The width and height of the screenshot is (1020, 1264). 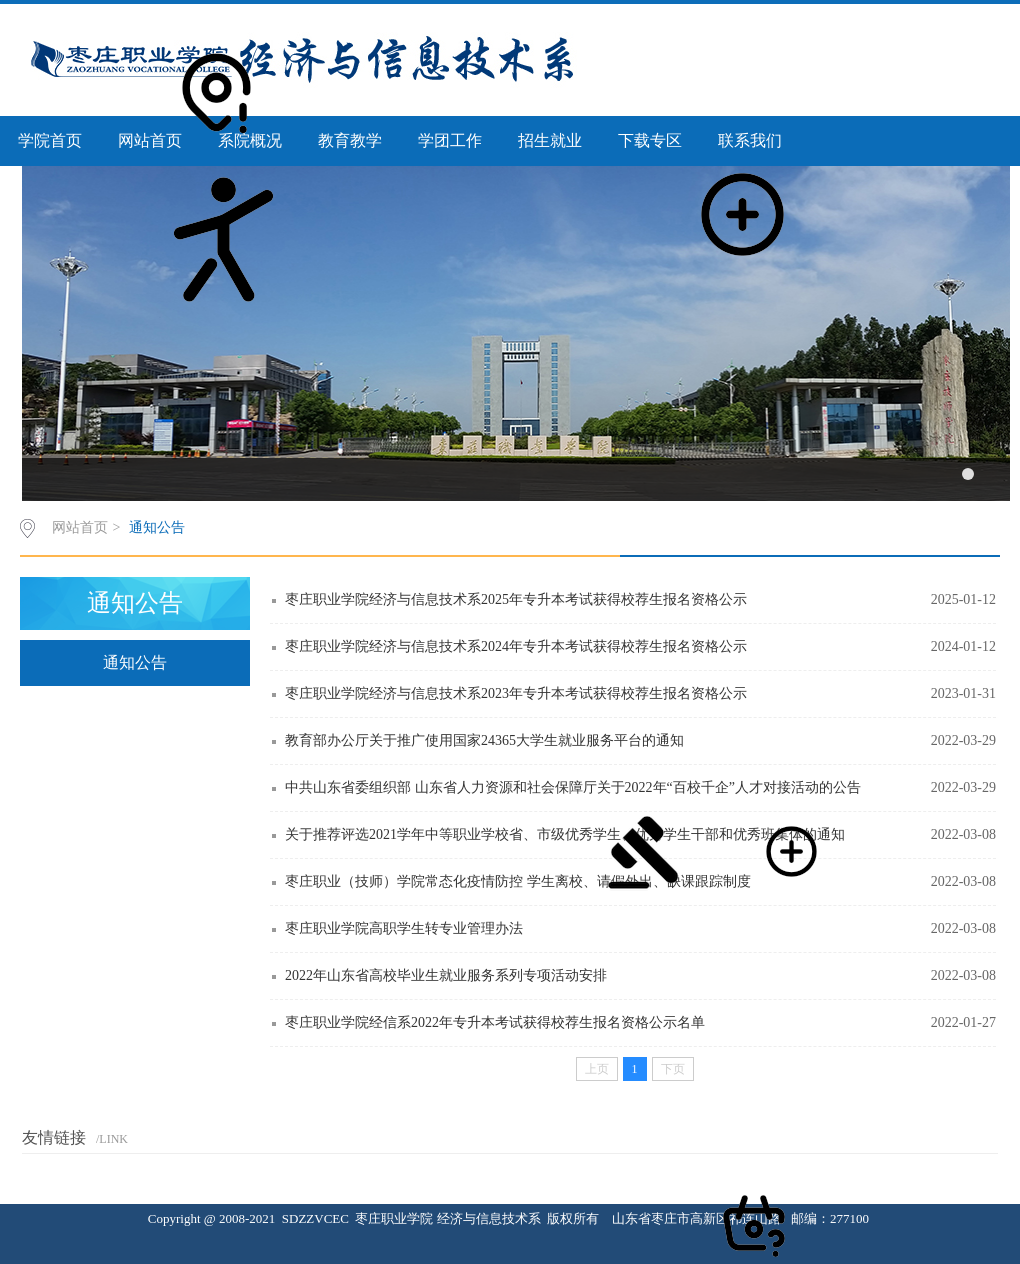 What do you see at coordinates (223, 239) in the screenshot?
I see `access stretching or warm-up exercises` at bounding box center [223, 239].